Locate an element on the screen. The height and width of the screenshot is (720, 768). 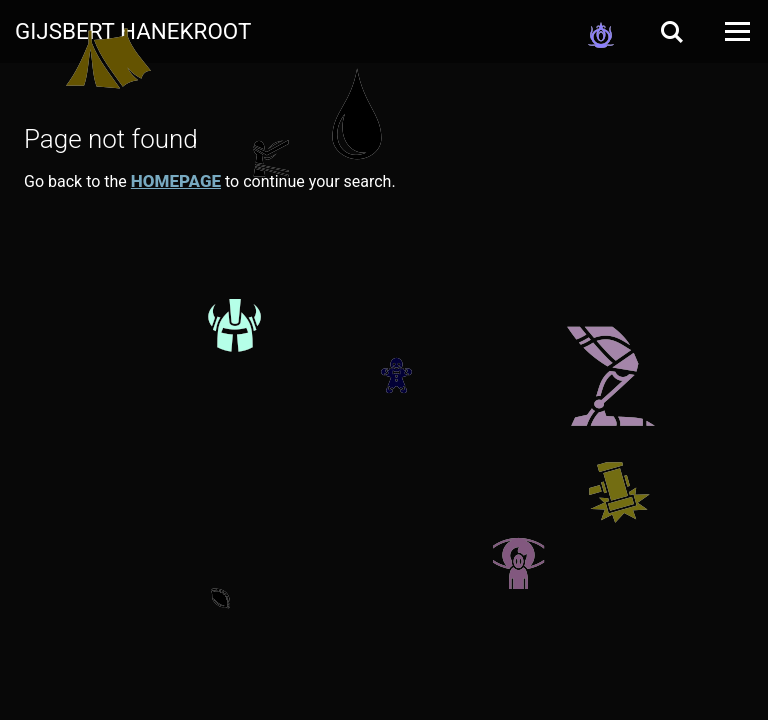
select robotic leg equipment or upgrade is located at coordinates (611, 377).